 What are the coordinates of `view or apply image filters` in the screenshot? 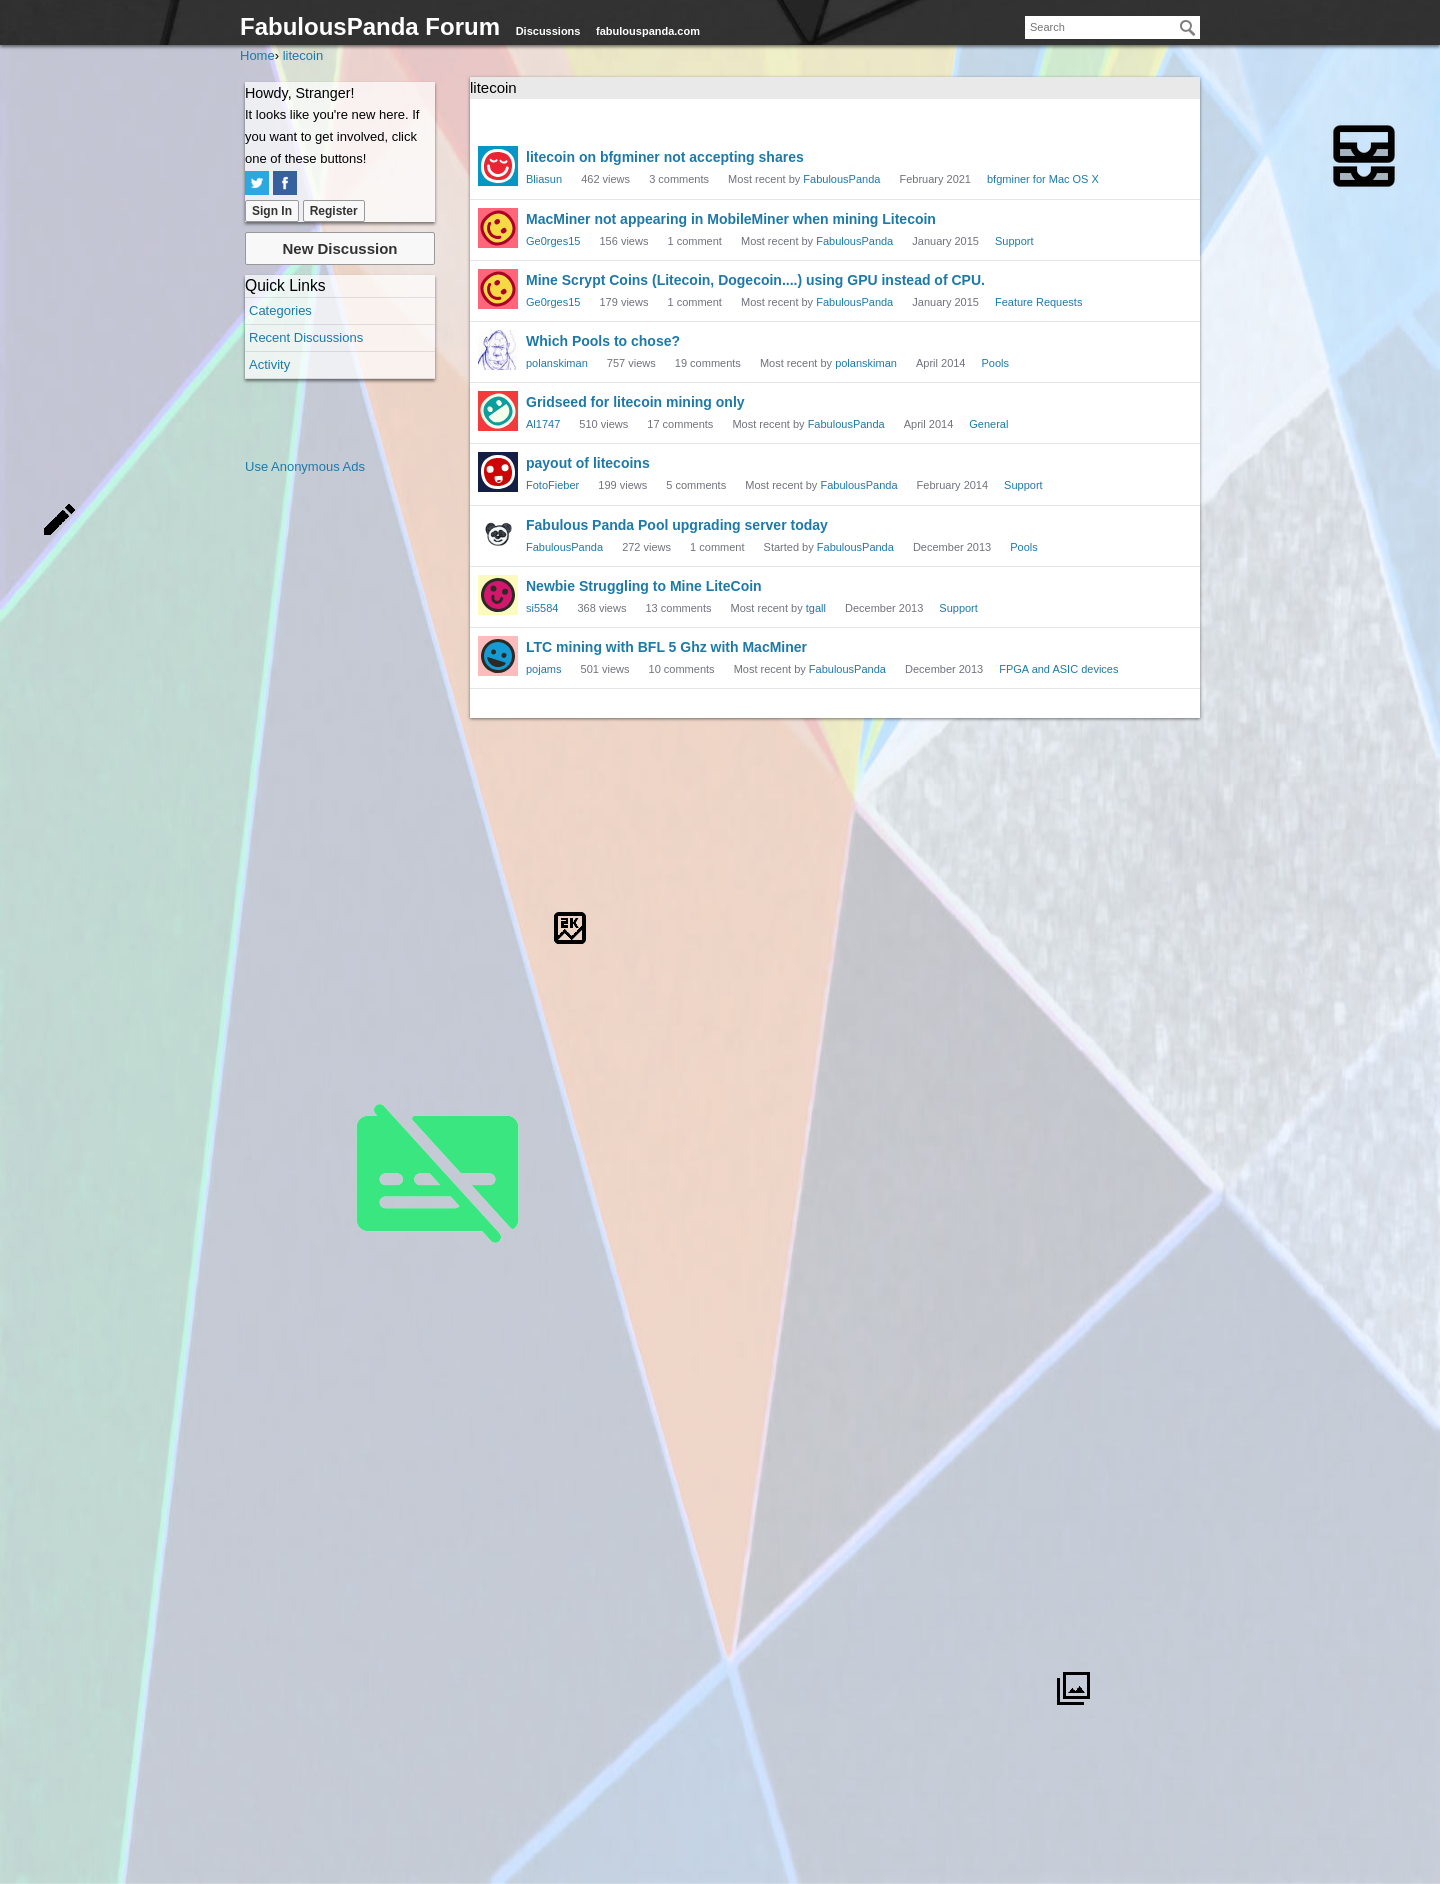 It's located at (1073, 1688).